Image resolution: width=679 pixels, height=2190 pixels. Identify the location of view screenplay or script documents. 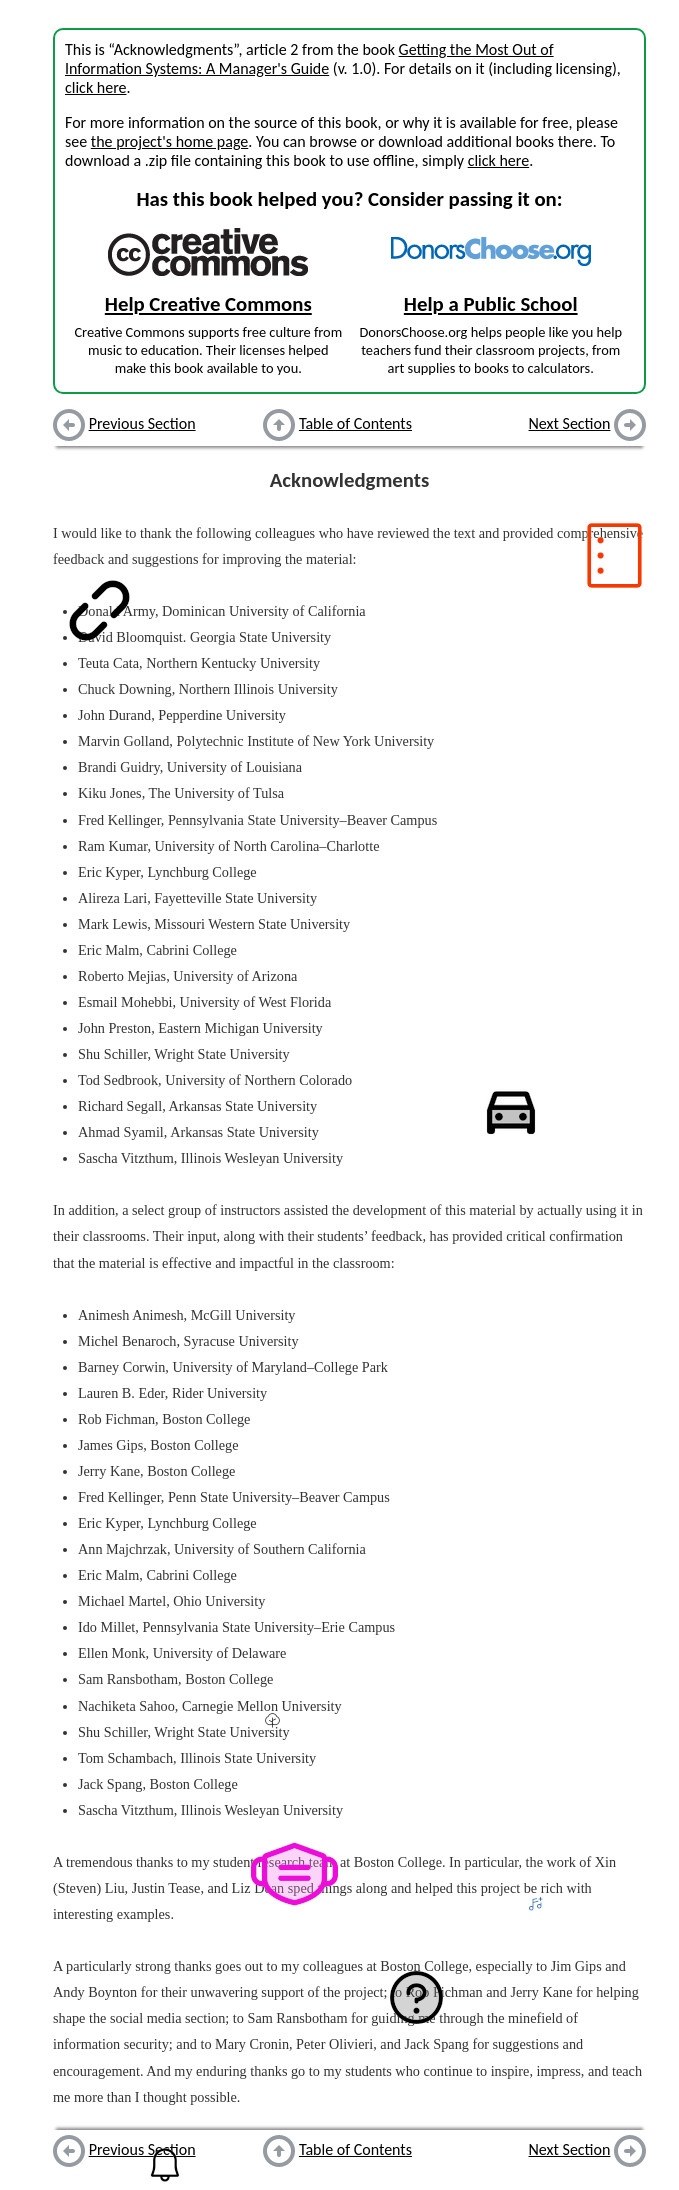
(614, 555).